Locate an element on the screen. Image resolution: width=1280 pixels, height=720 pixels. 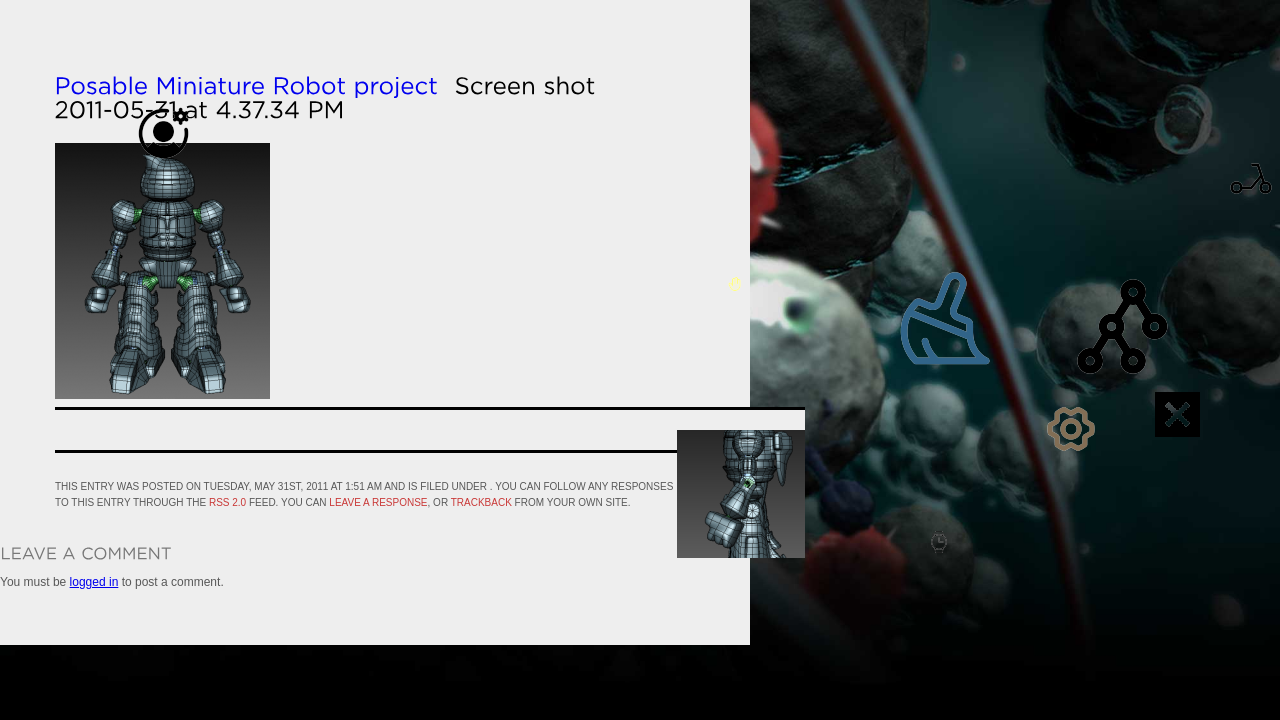
view watch or wearable device settings is located at coordinates (939, 542).